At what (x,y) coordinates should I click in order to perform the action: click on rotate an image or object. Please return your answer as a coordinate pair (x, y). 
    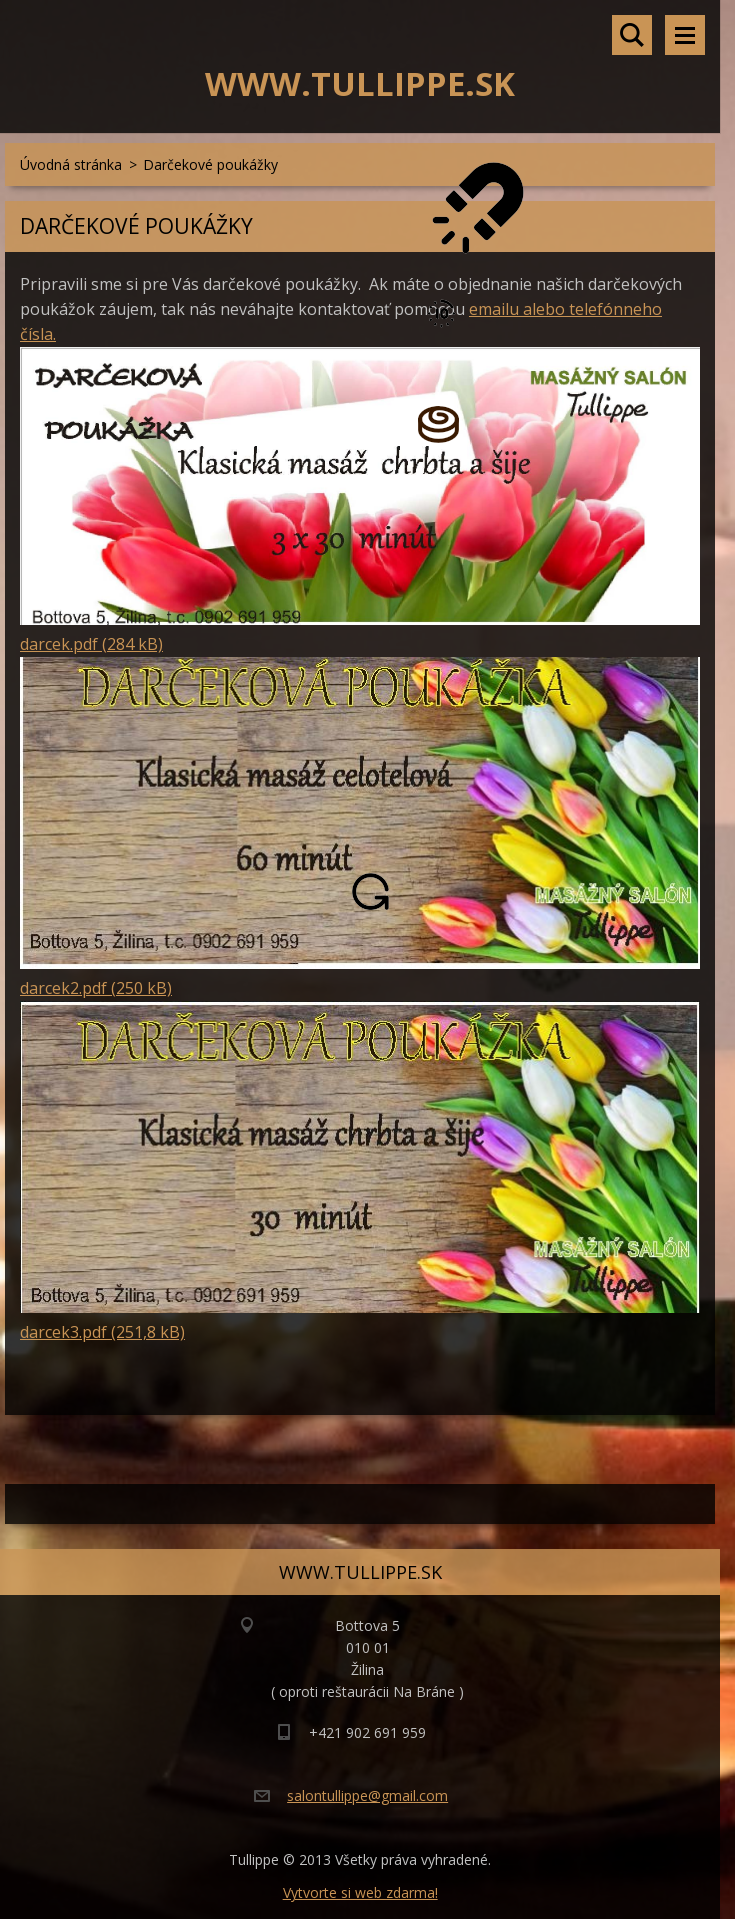
    Looking at the image, I should click on (370, 891).